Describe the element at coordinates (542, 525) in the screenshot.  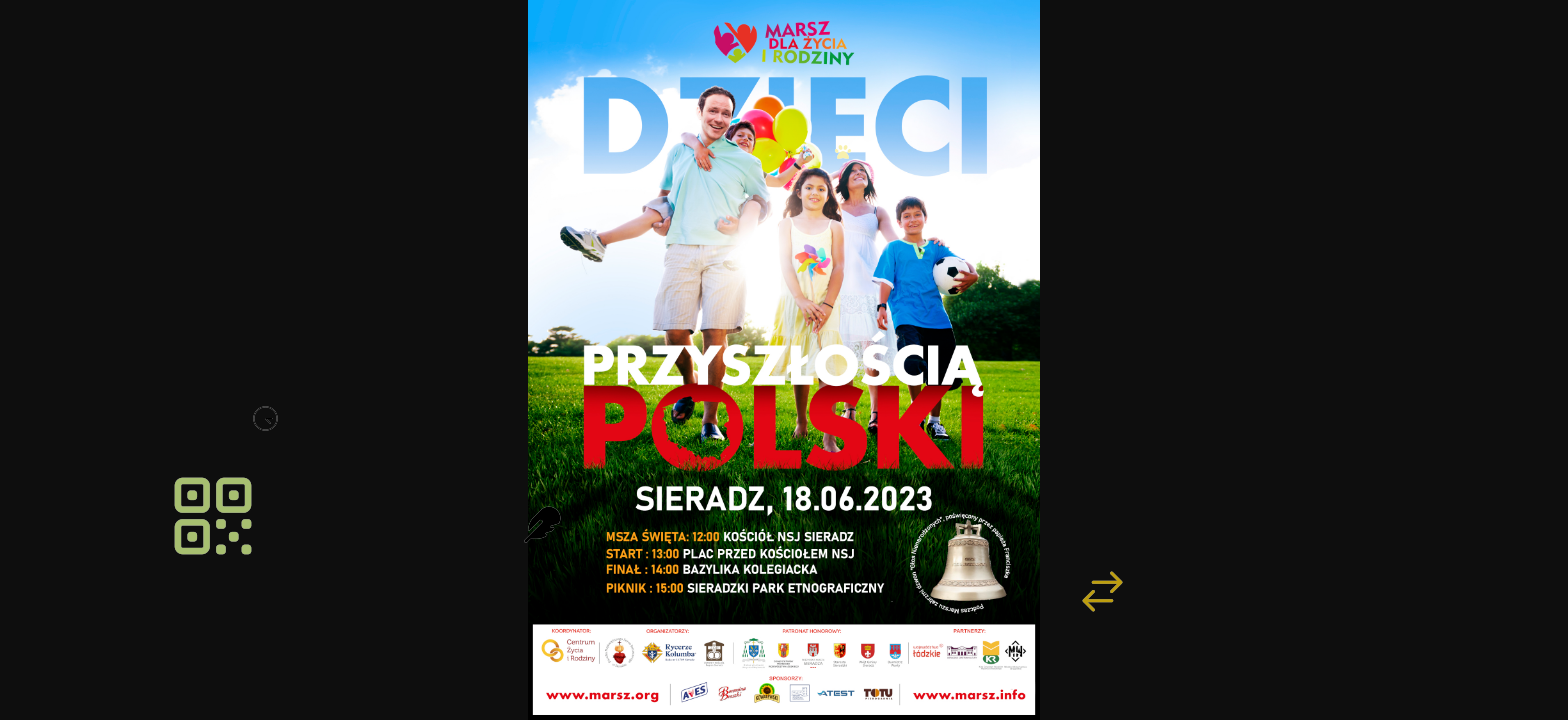
I see `compose a new message or post` at that location.